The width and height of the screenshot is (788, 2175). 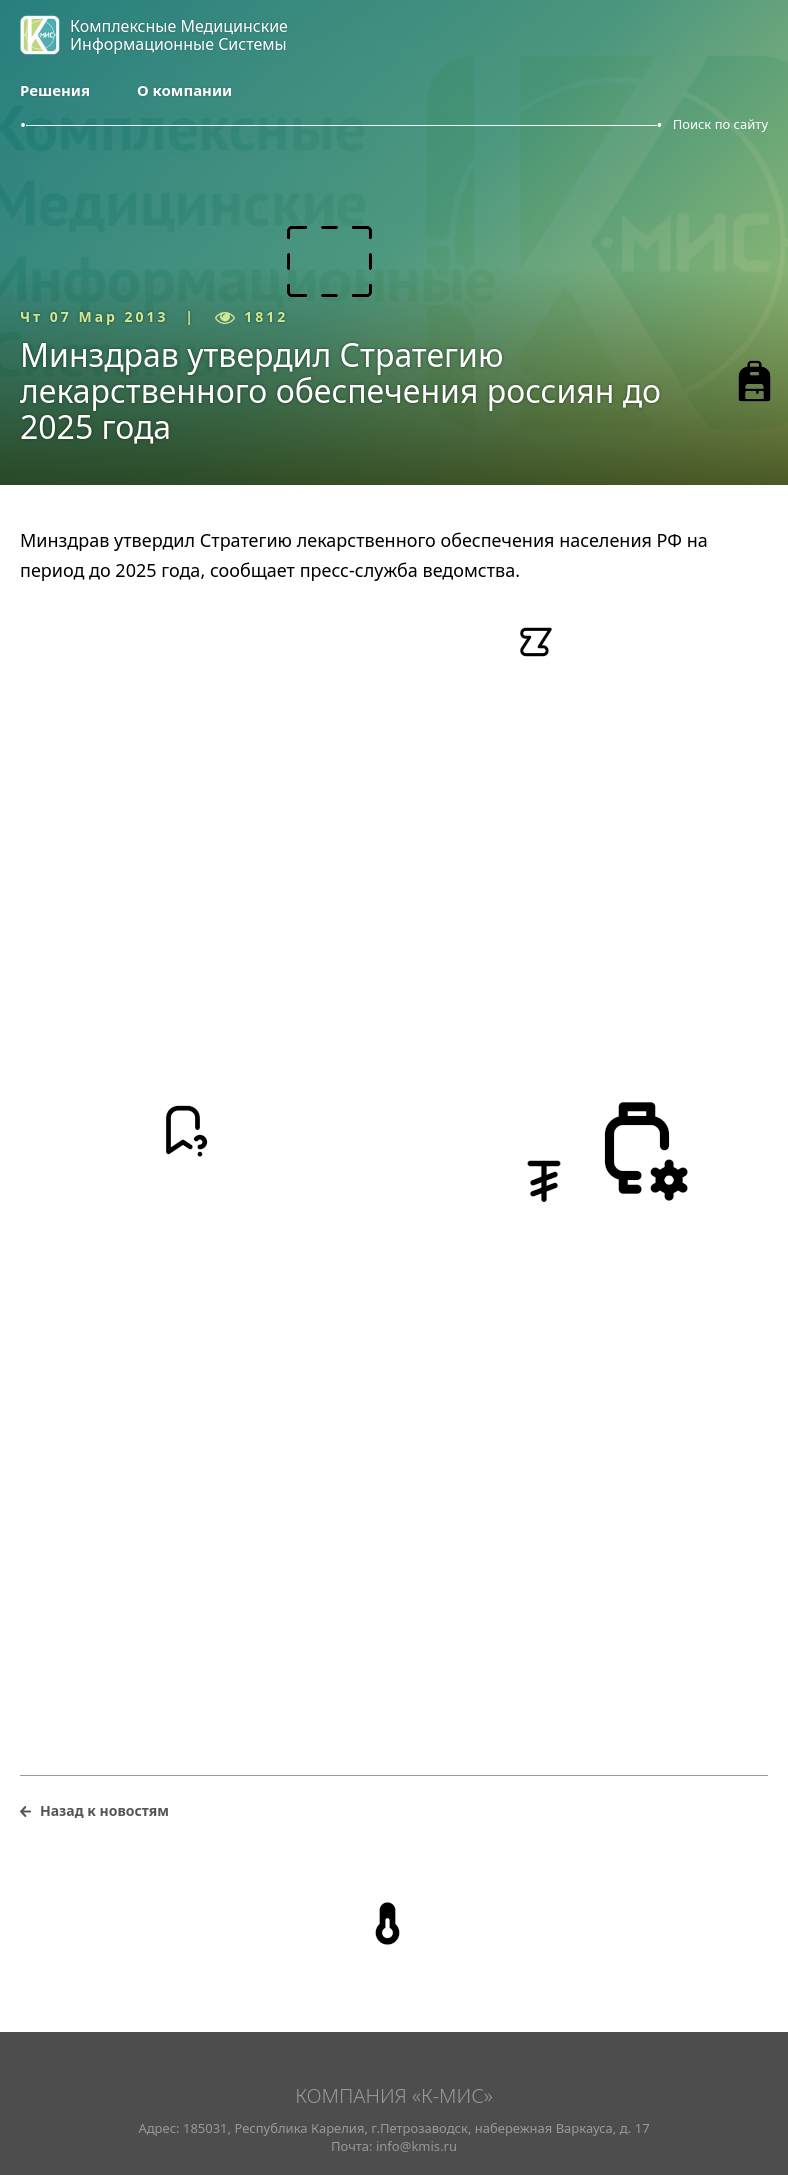 I want to click on indicates moderate or medium temperature, so click(x=387, y=1923).